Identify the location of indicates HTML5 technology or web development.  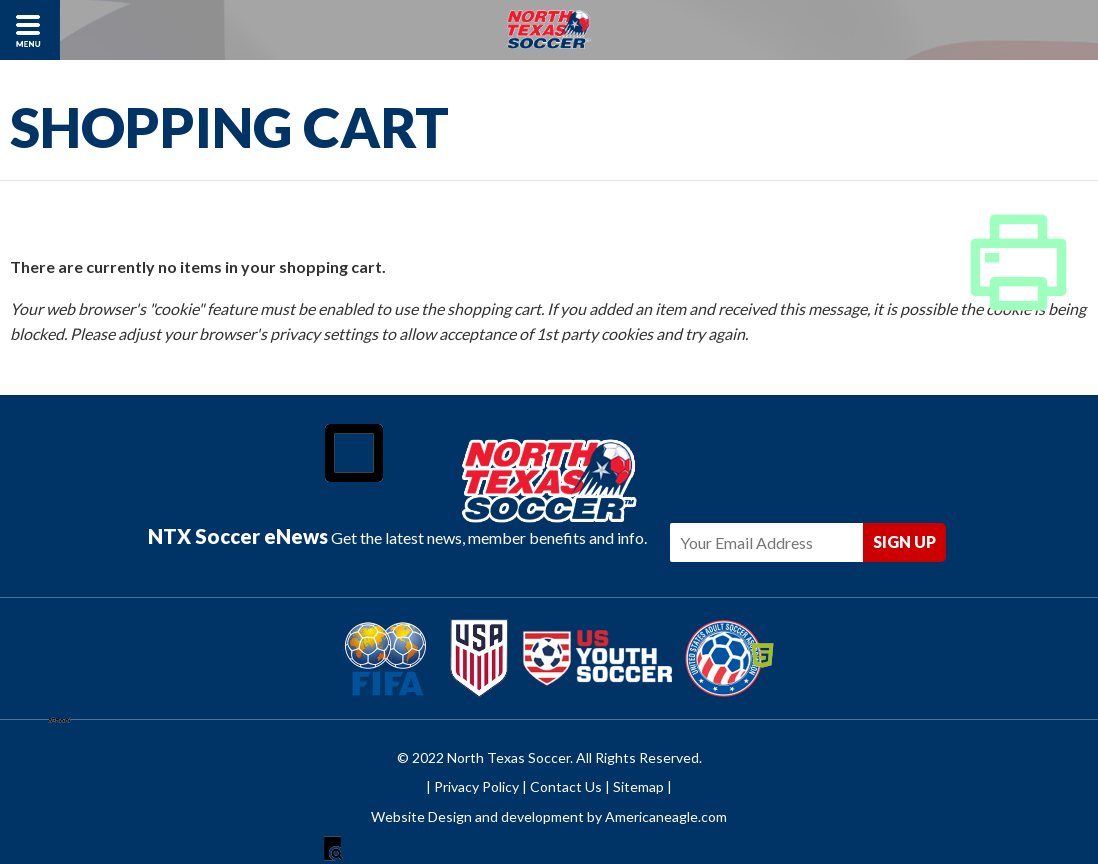
(762, 655).